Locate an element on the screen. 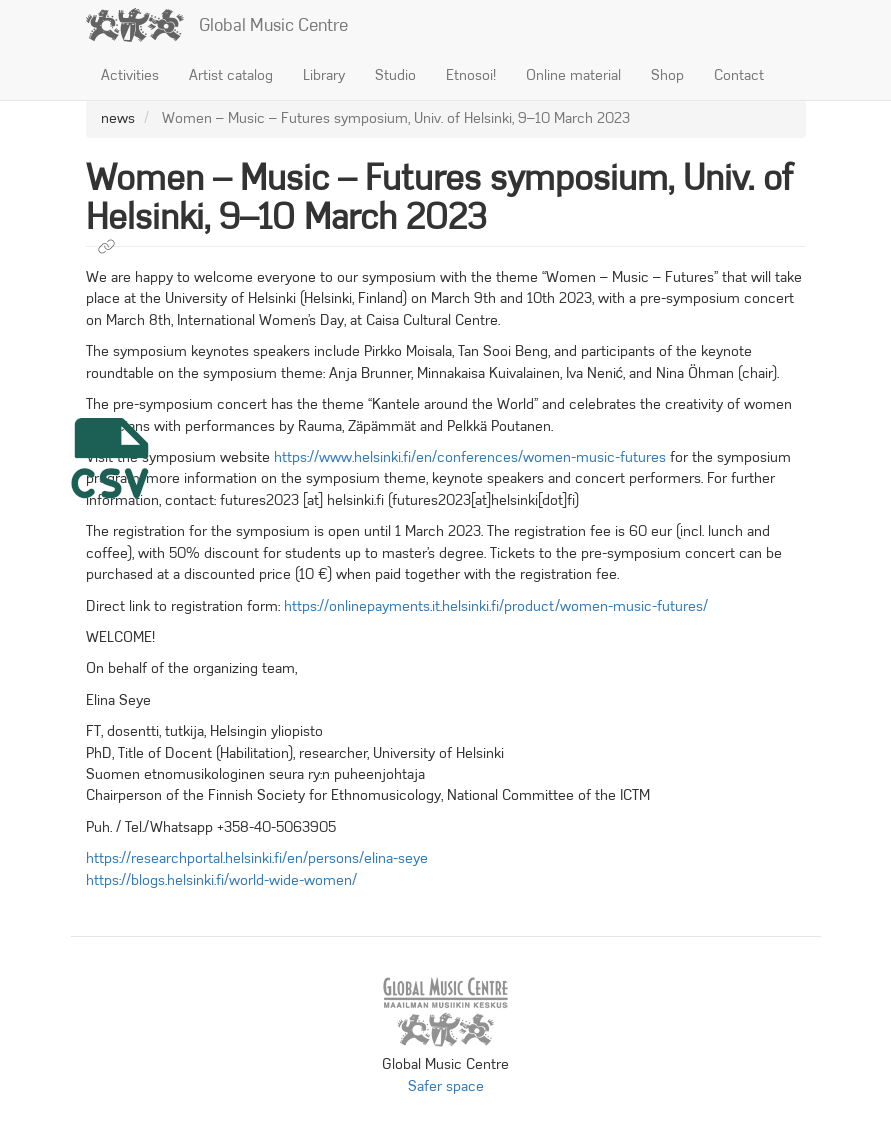 This screenshot has width=891, height=1138. open or view a CSV file is located at coordinates (111, 461).